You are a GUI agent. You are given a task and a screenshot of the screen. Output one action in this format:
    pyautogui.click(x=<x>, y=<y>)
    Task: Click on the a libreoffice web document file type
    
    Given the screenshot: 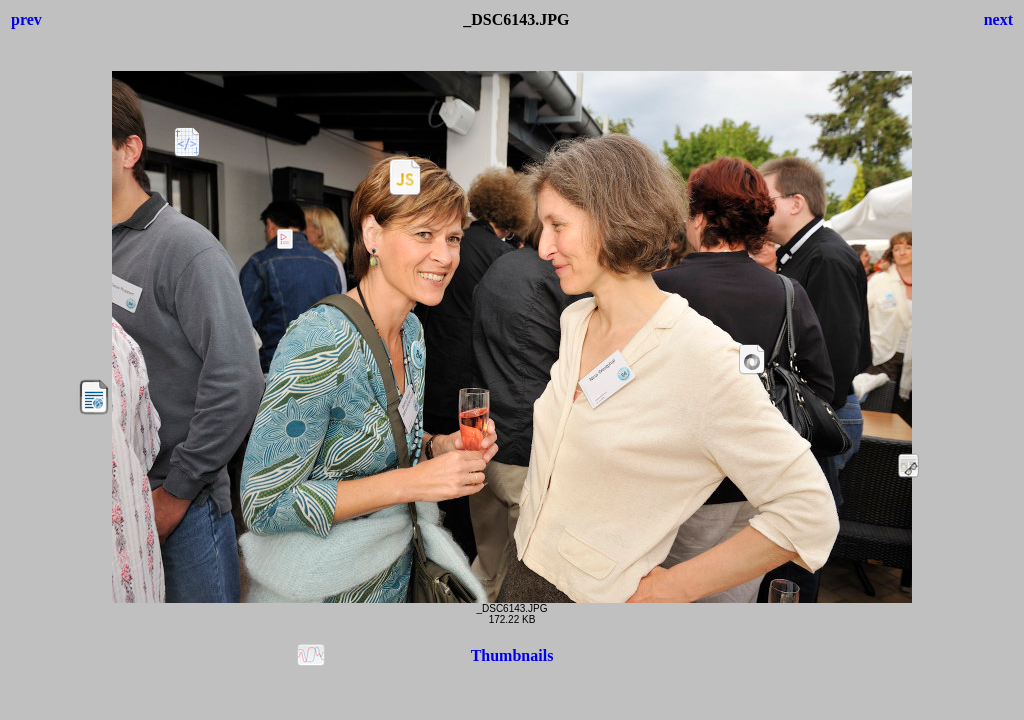 What is the action you would take?
    pyautogui.click(x=94, y=397)
    